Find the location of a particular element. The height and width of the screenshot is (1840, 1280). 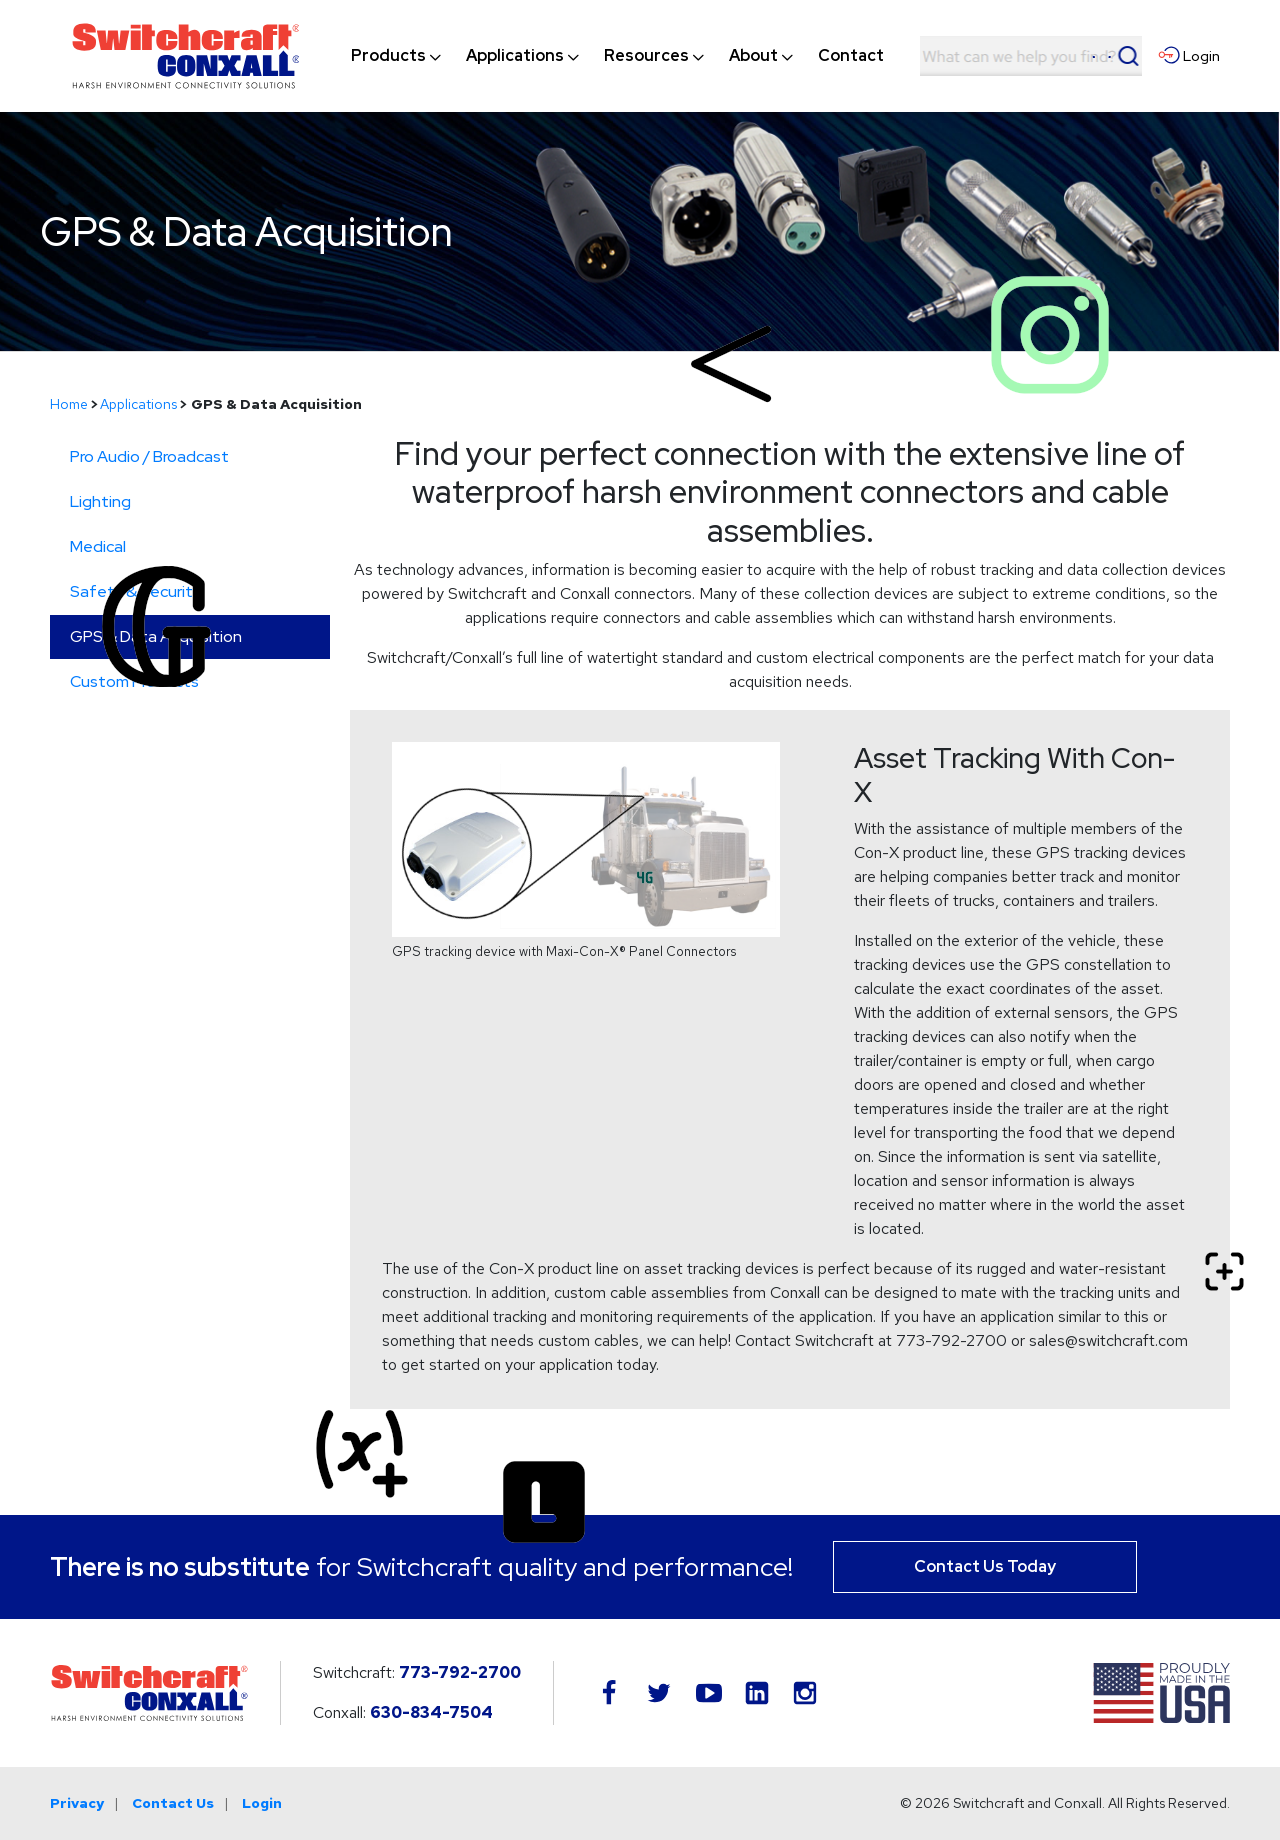

navigate back to previous screen is located at coordinates (733, 364).